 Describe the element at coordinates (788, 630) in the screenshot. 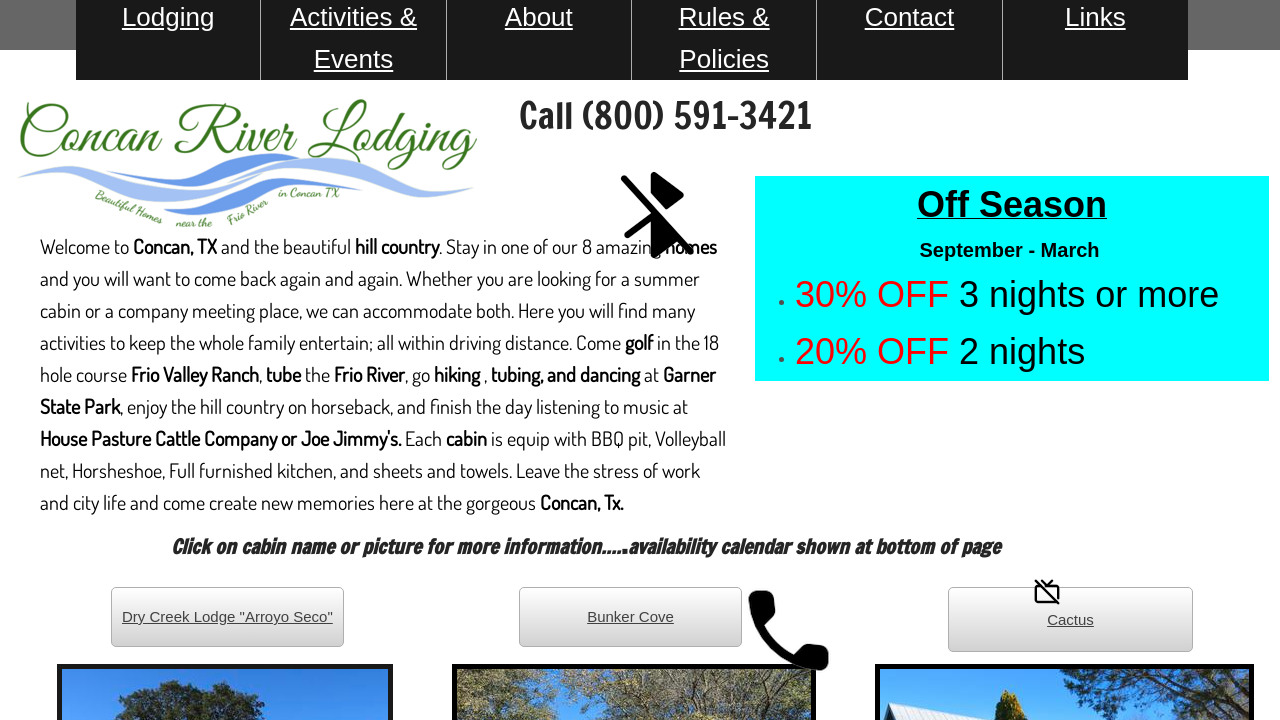

I see `make a phone call` at that location.